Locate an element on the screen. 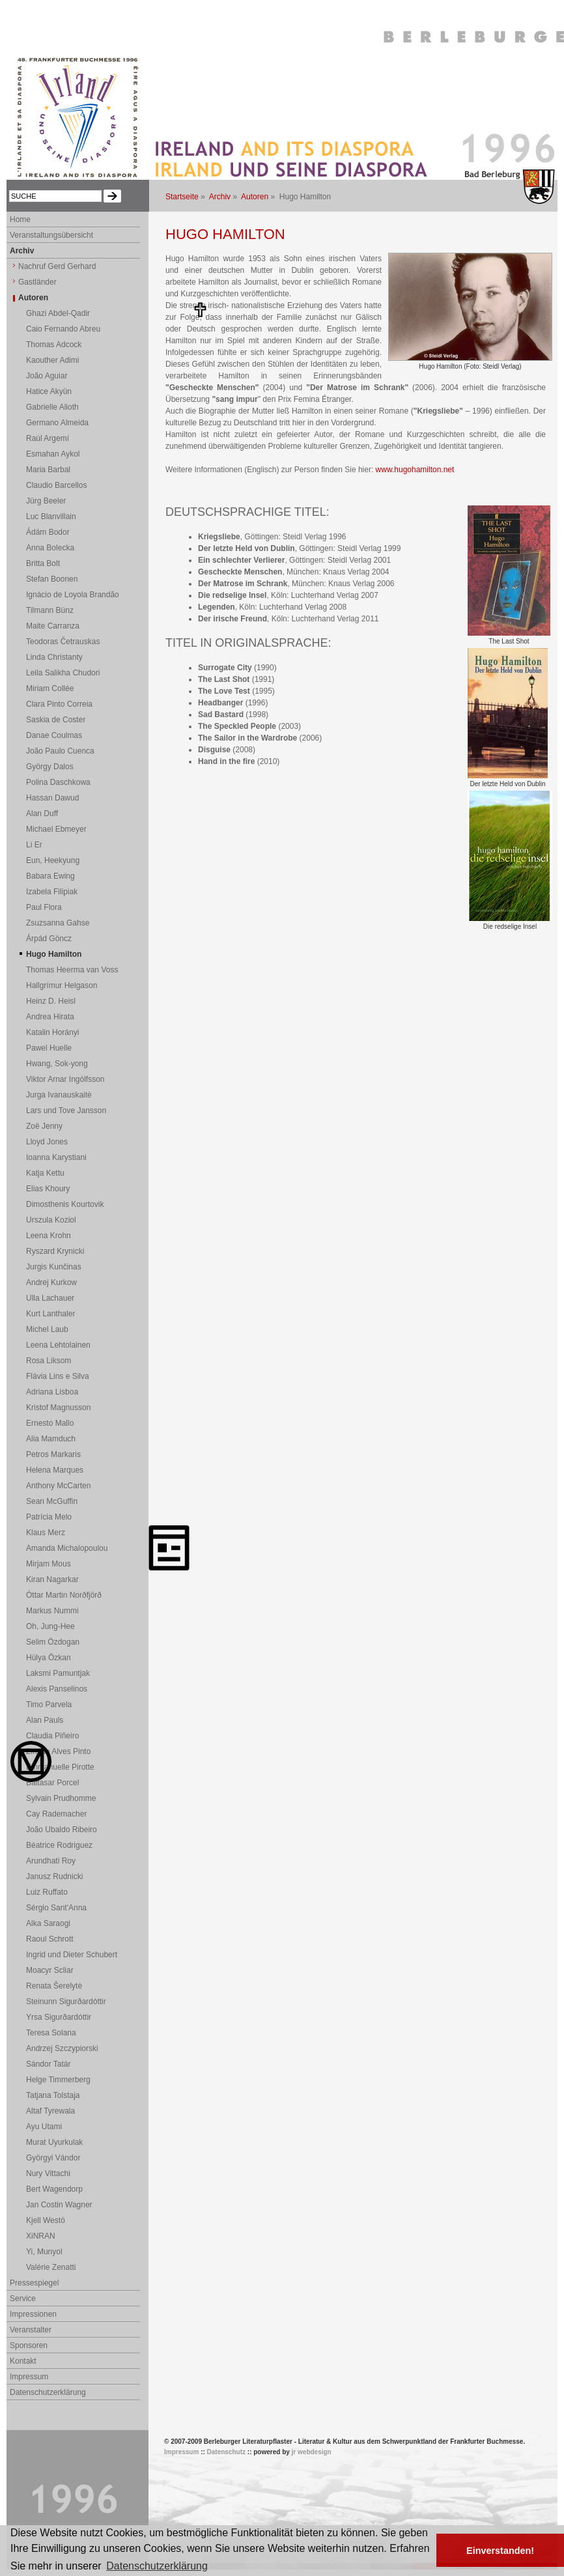 Image resolution: width=564 pixels, height=2576 pixels. religious or faith-related content is located at coordinates (200, 309).